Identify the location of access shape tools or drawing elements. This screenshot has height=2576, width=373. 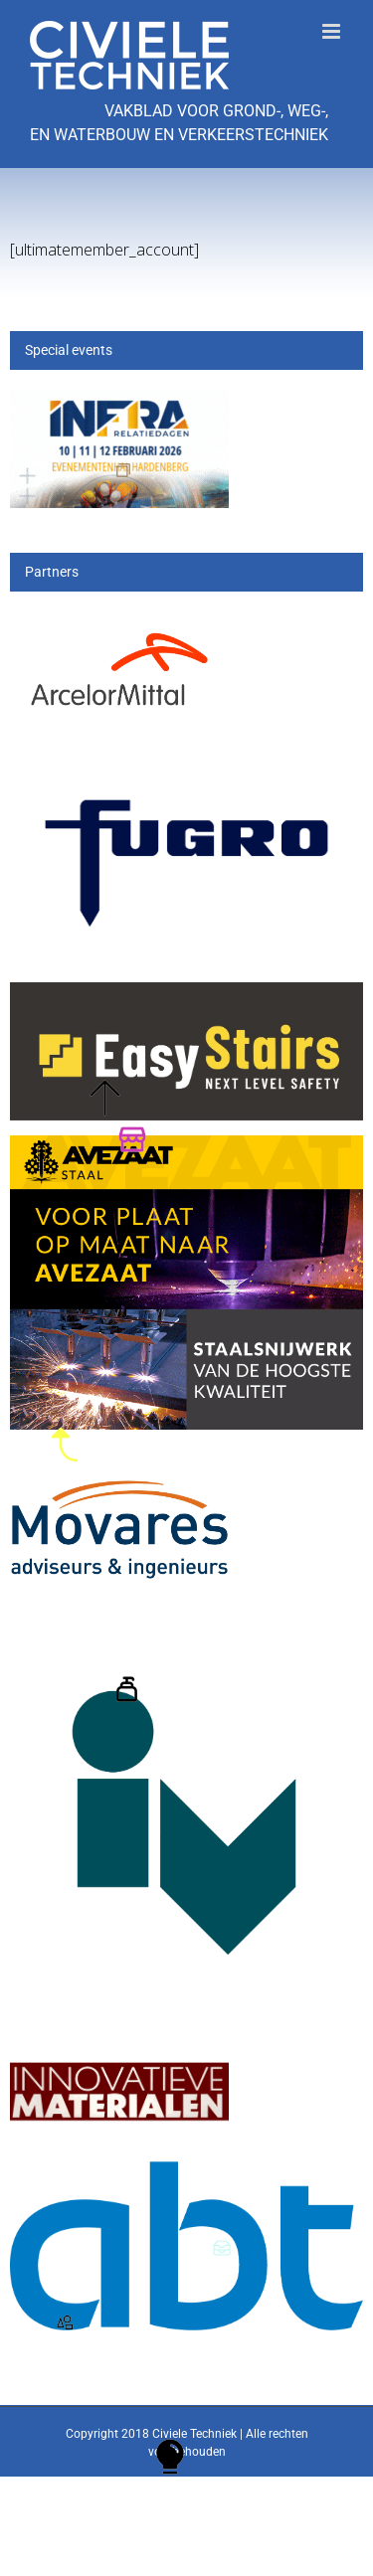
(65, 2322).